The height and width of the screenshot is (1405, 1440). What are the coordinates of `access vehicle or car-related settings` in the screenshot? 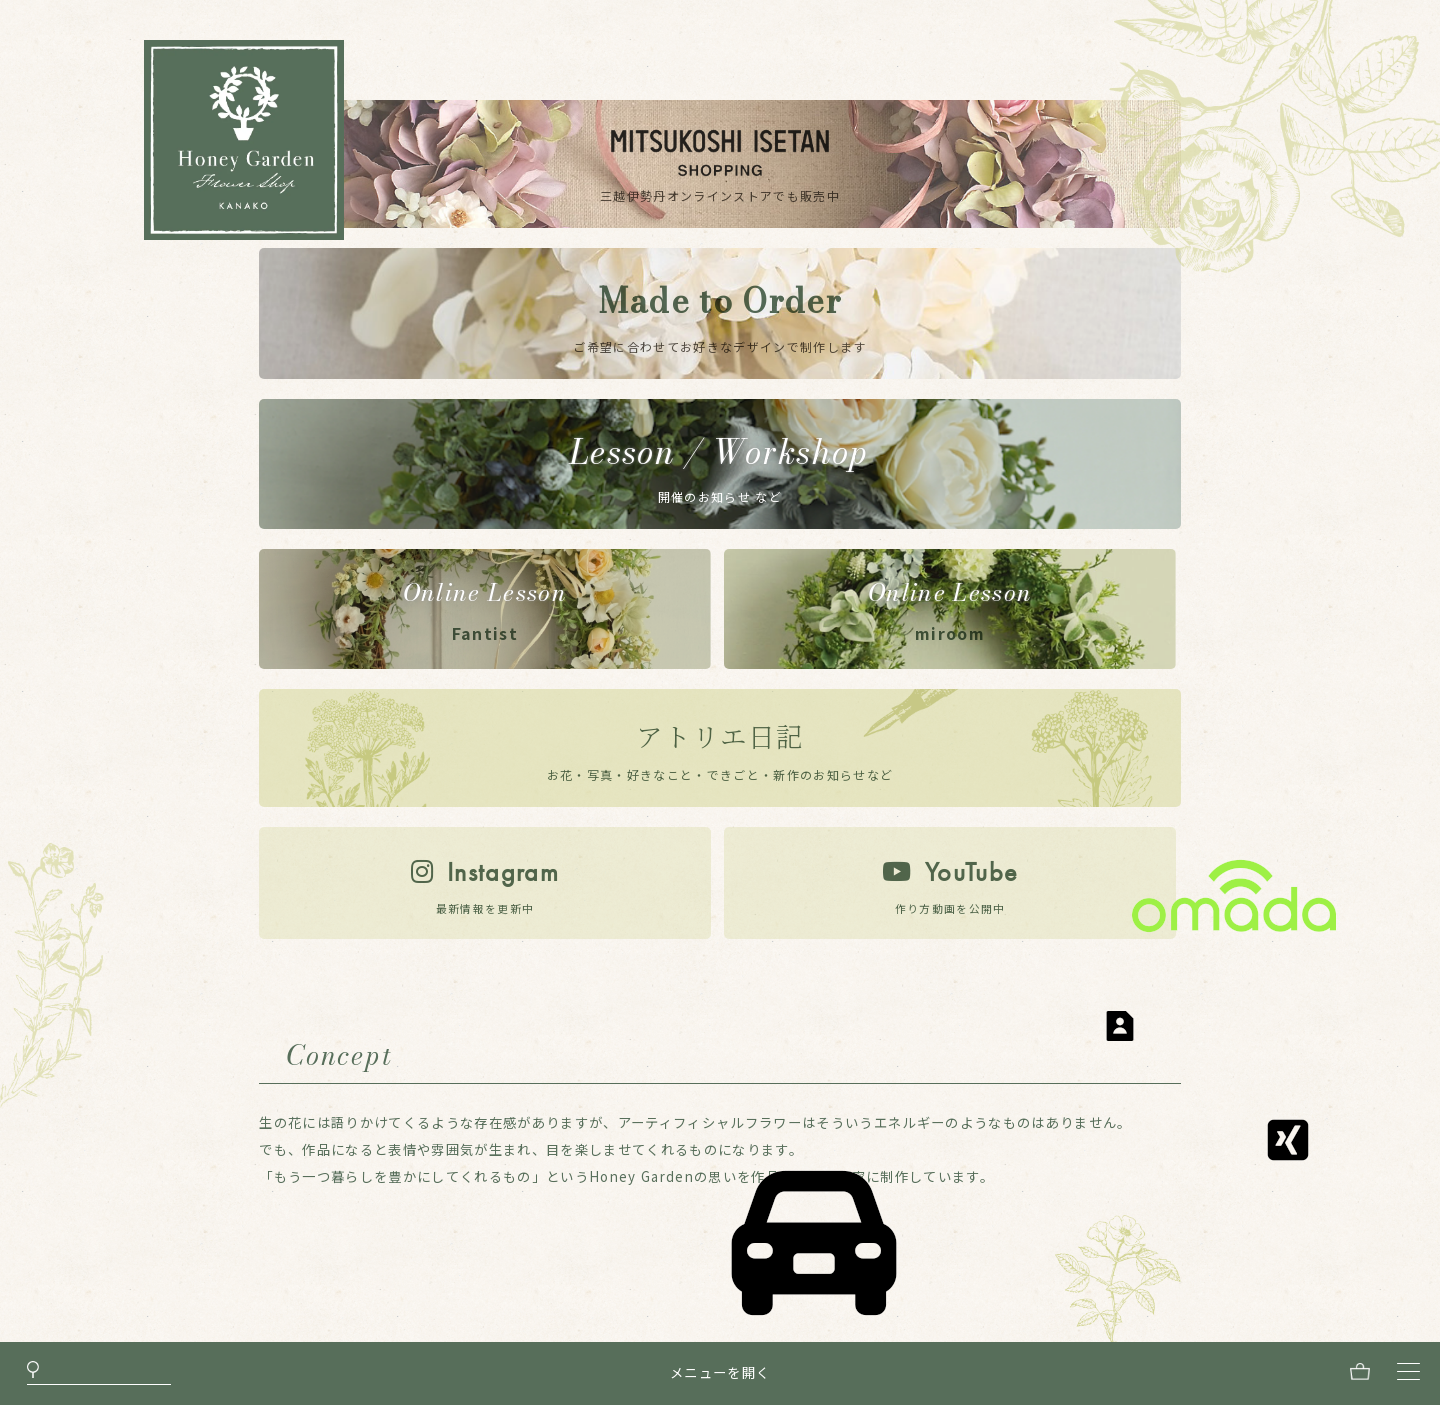 It's located at (814, 1243).